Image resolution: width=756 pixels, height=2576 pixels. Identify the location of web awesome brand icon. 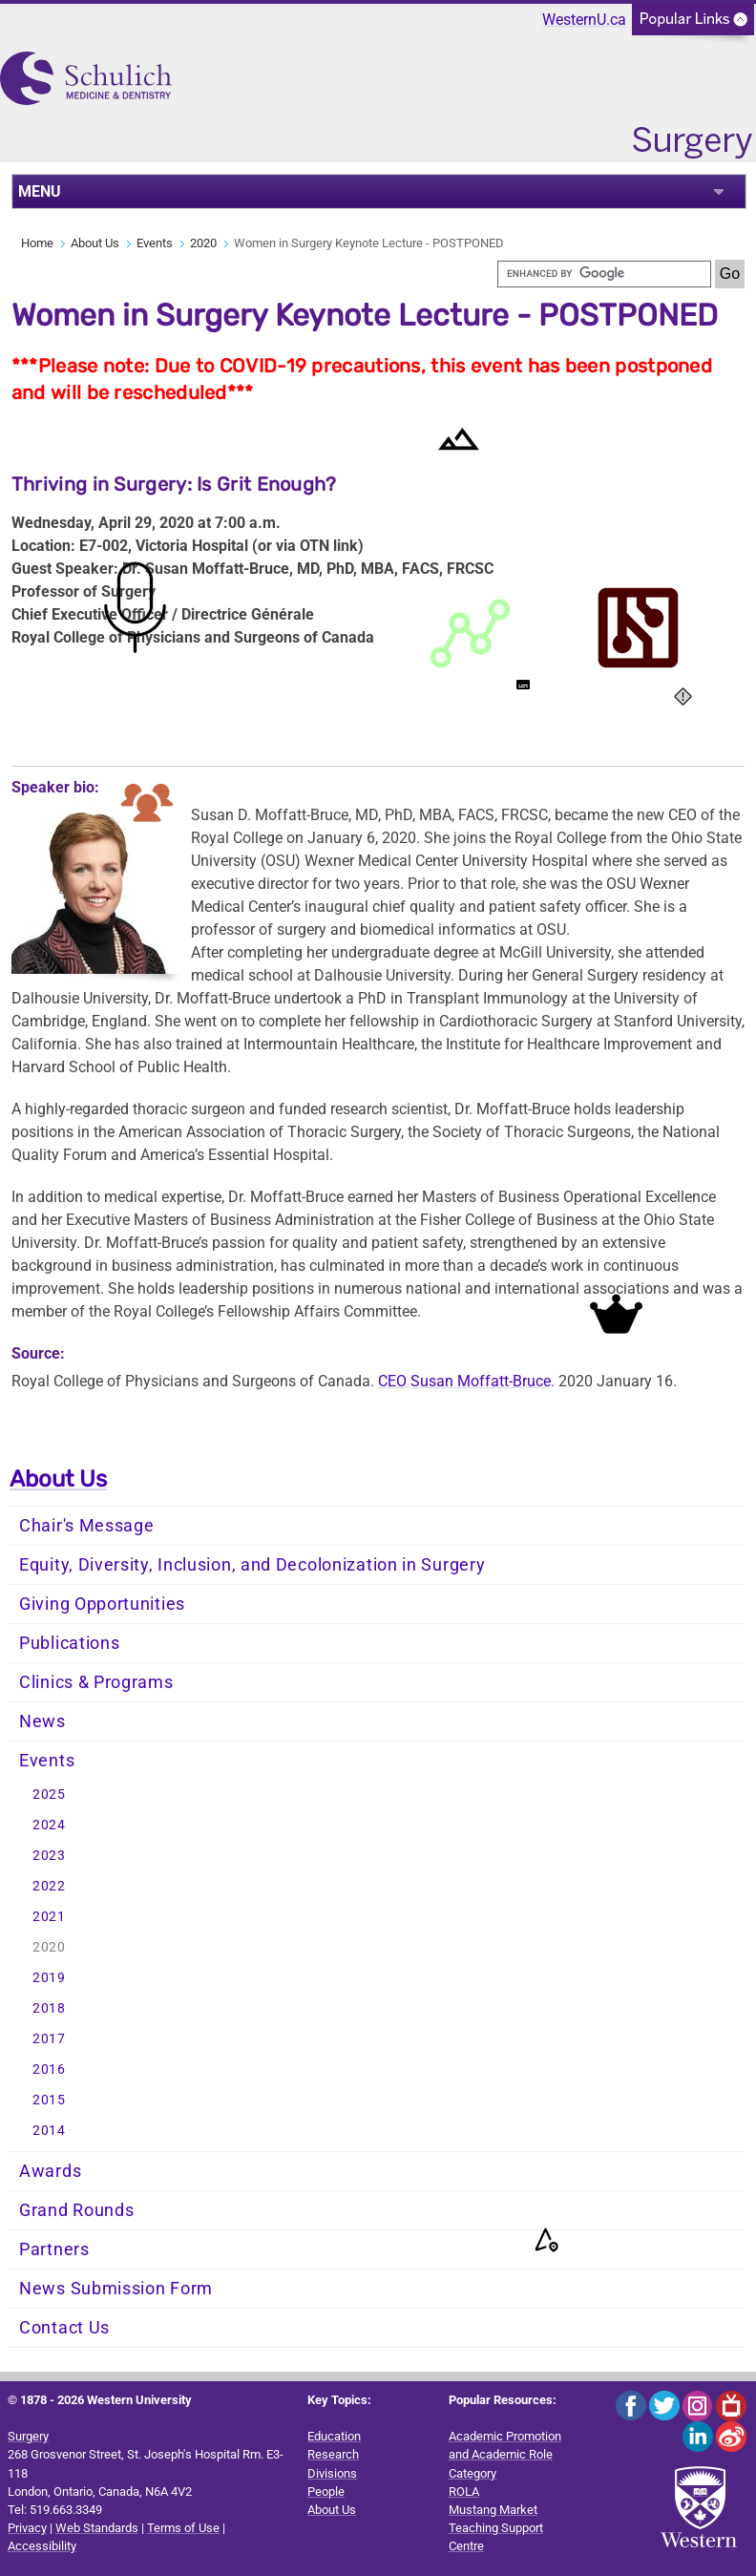
(616, 1315).